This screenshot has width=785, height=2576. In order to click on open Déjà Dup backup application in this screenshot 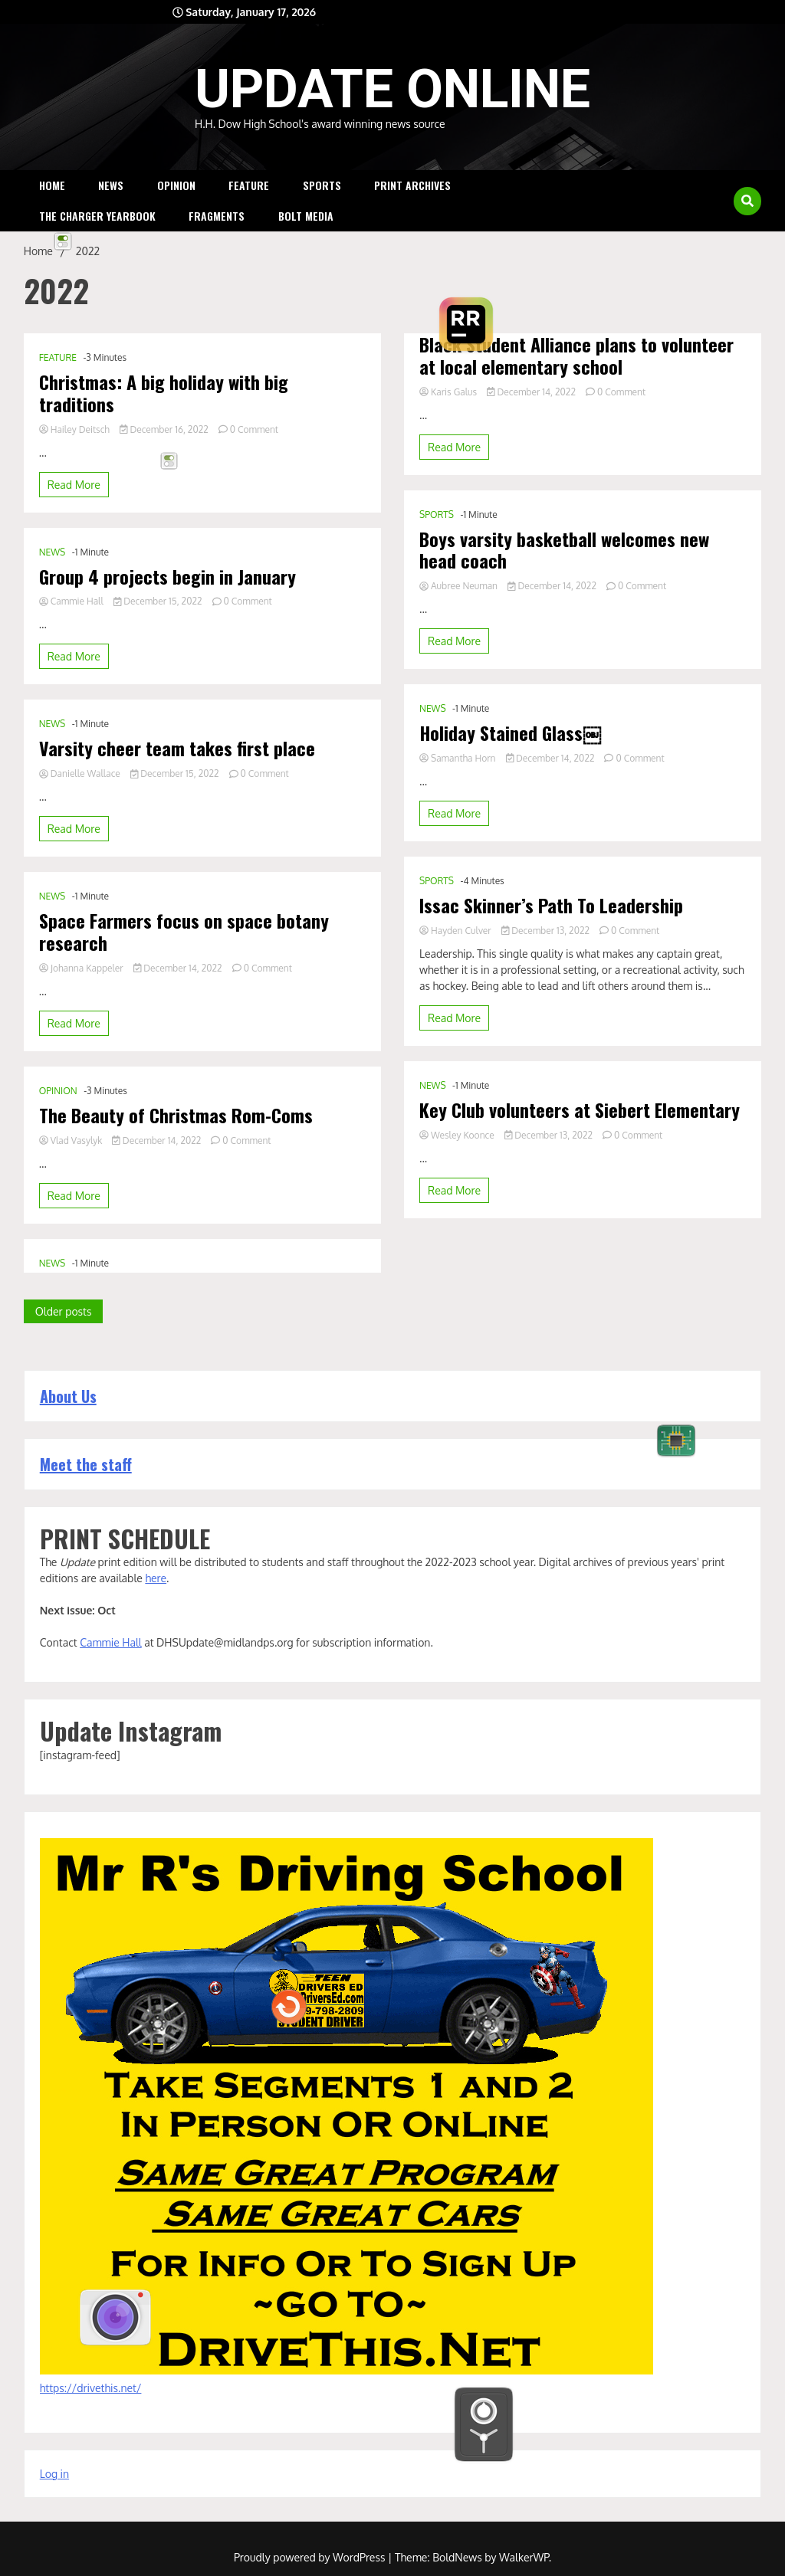, I will do `click(484, 2424)`.